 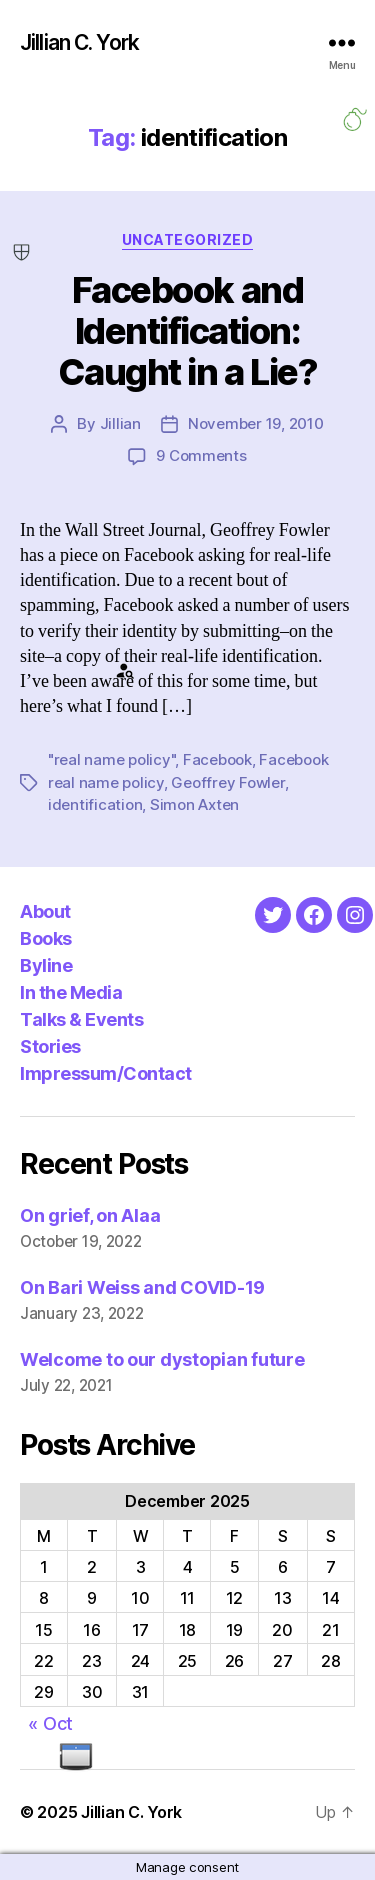 What do you see at coordinates (125, 670) in the screenshot?
I see `search for a person or contact` at bounding box center [125, 670].